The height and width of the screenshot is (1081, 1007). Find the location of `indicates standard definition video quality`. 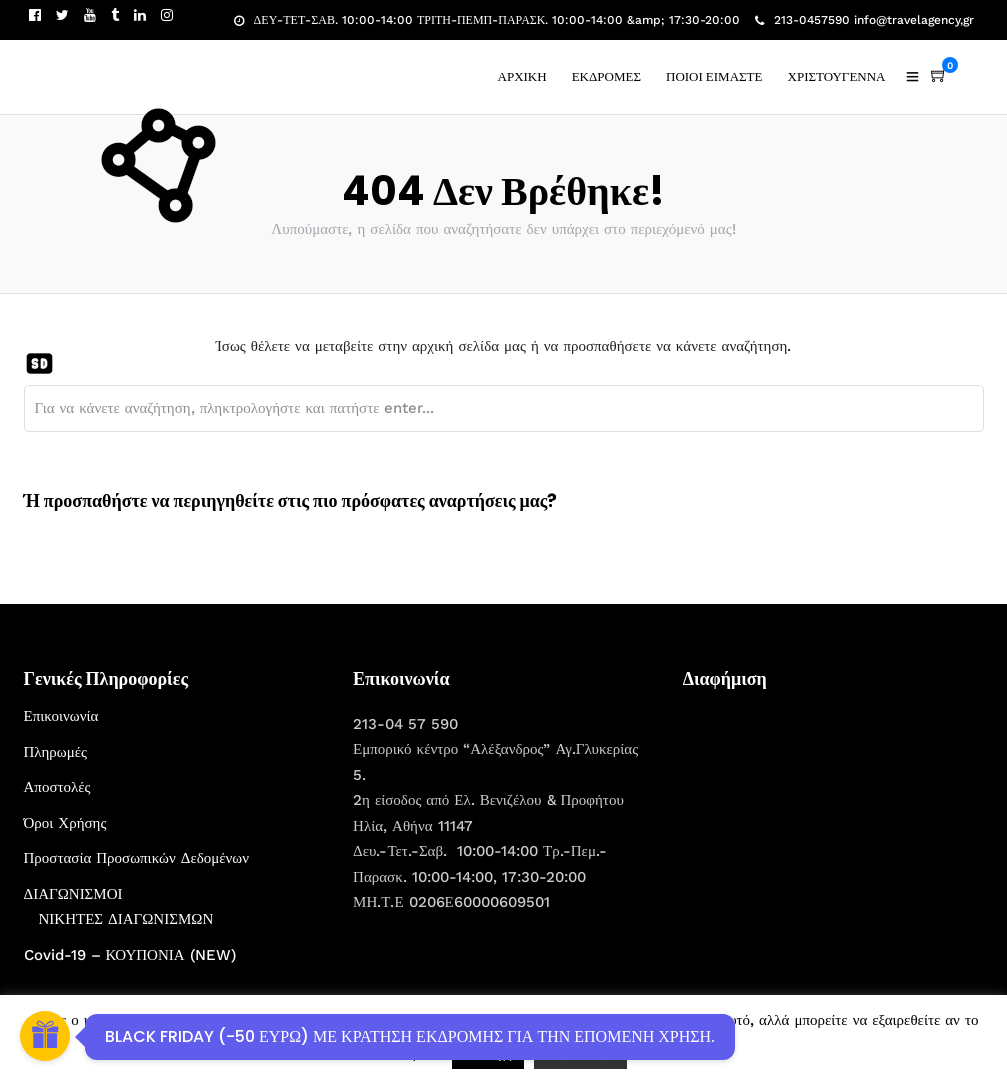

indicates standard definition video quality is located at coordinates (39, 363).